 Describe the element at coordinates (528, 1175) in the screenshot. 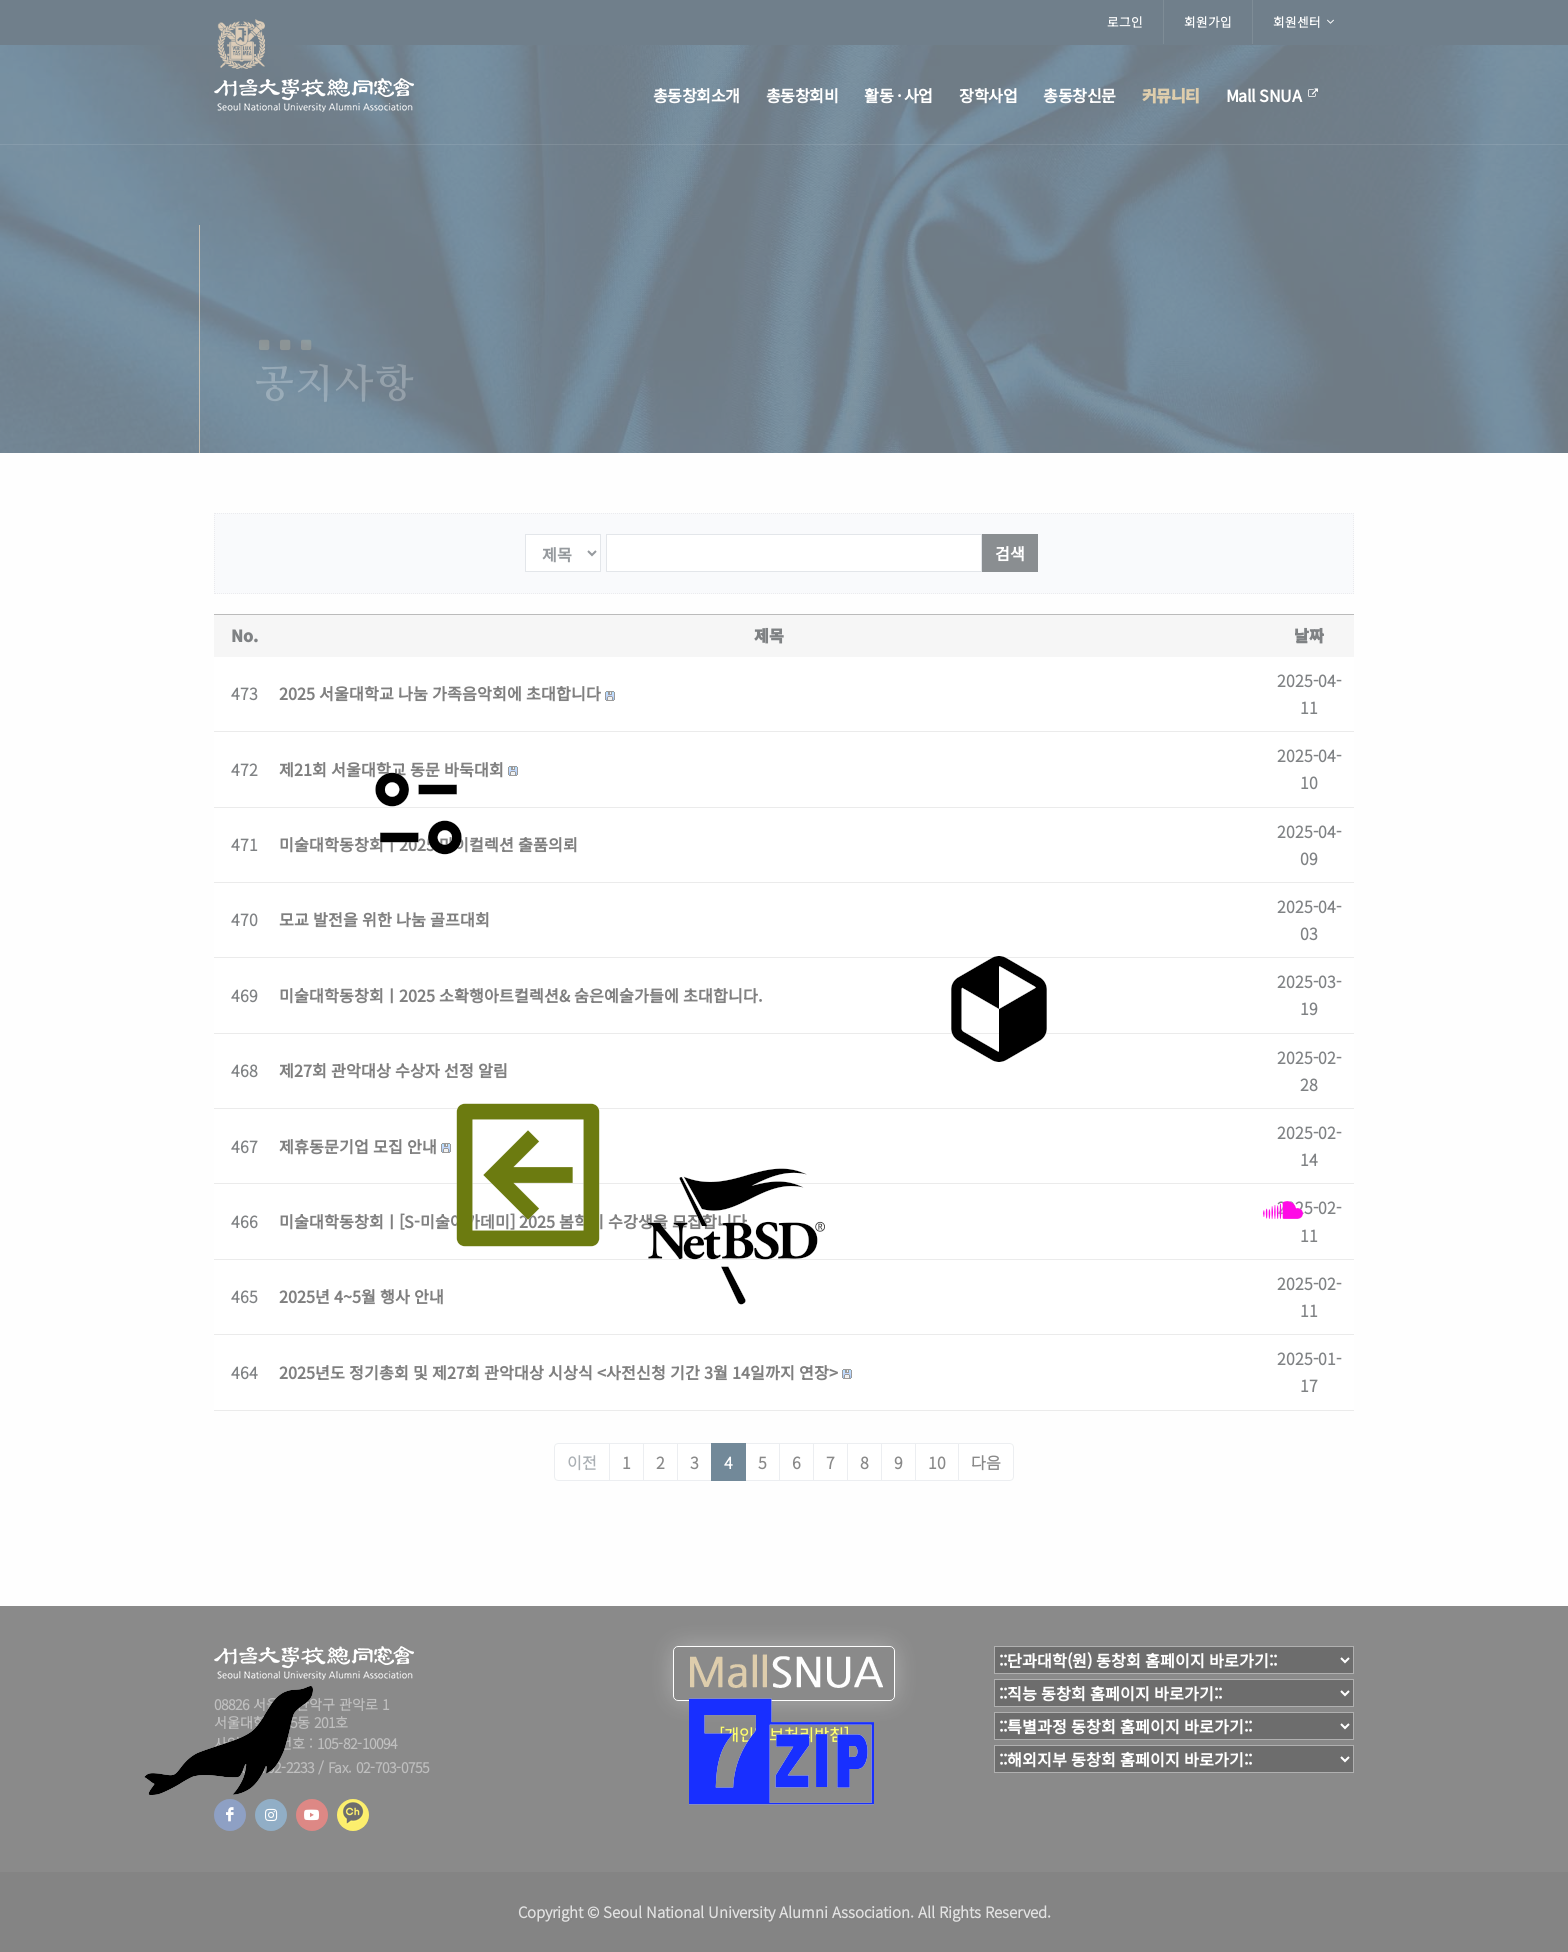

I see `go back to the previous screen` at that location.